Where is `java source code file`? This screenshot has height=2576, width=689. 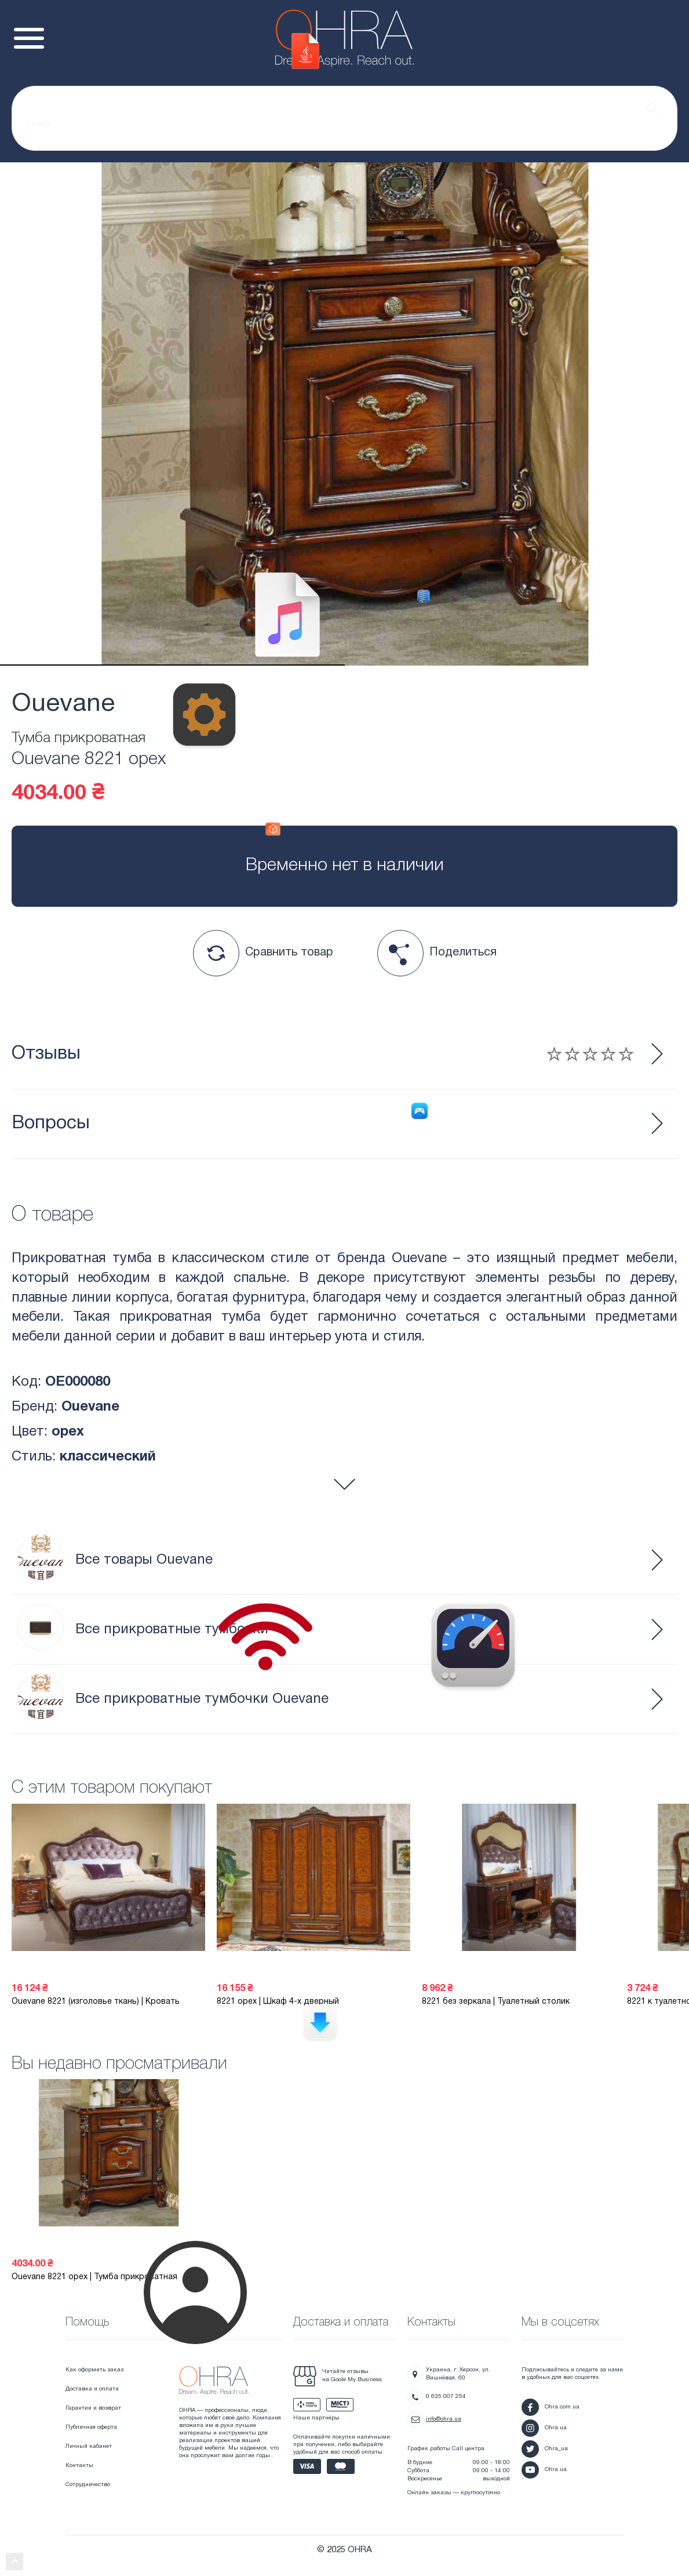
java source code file is located at coordinates (305, 52).